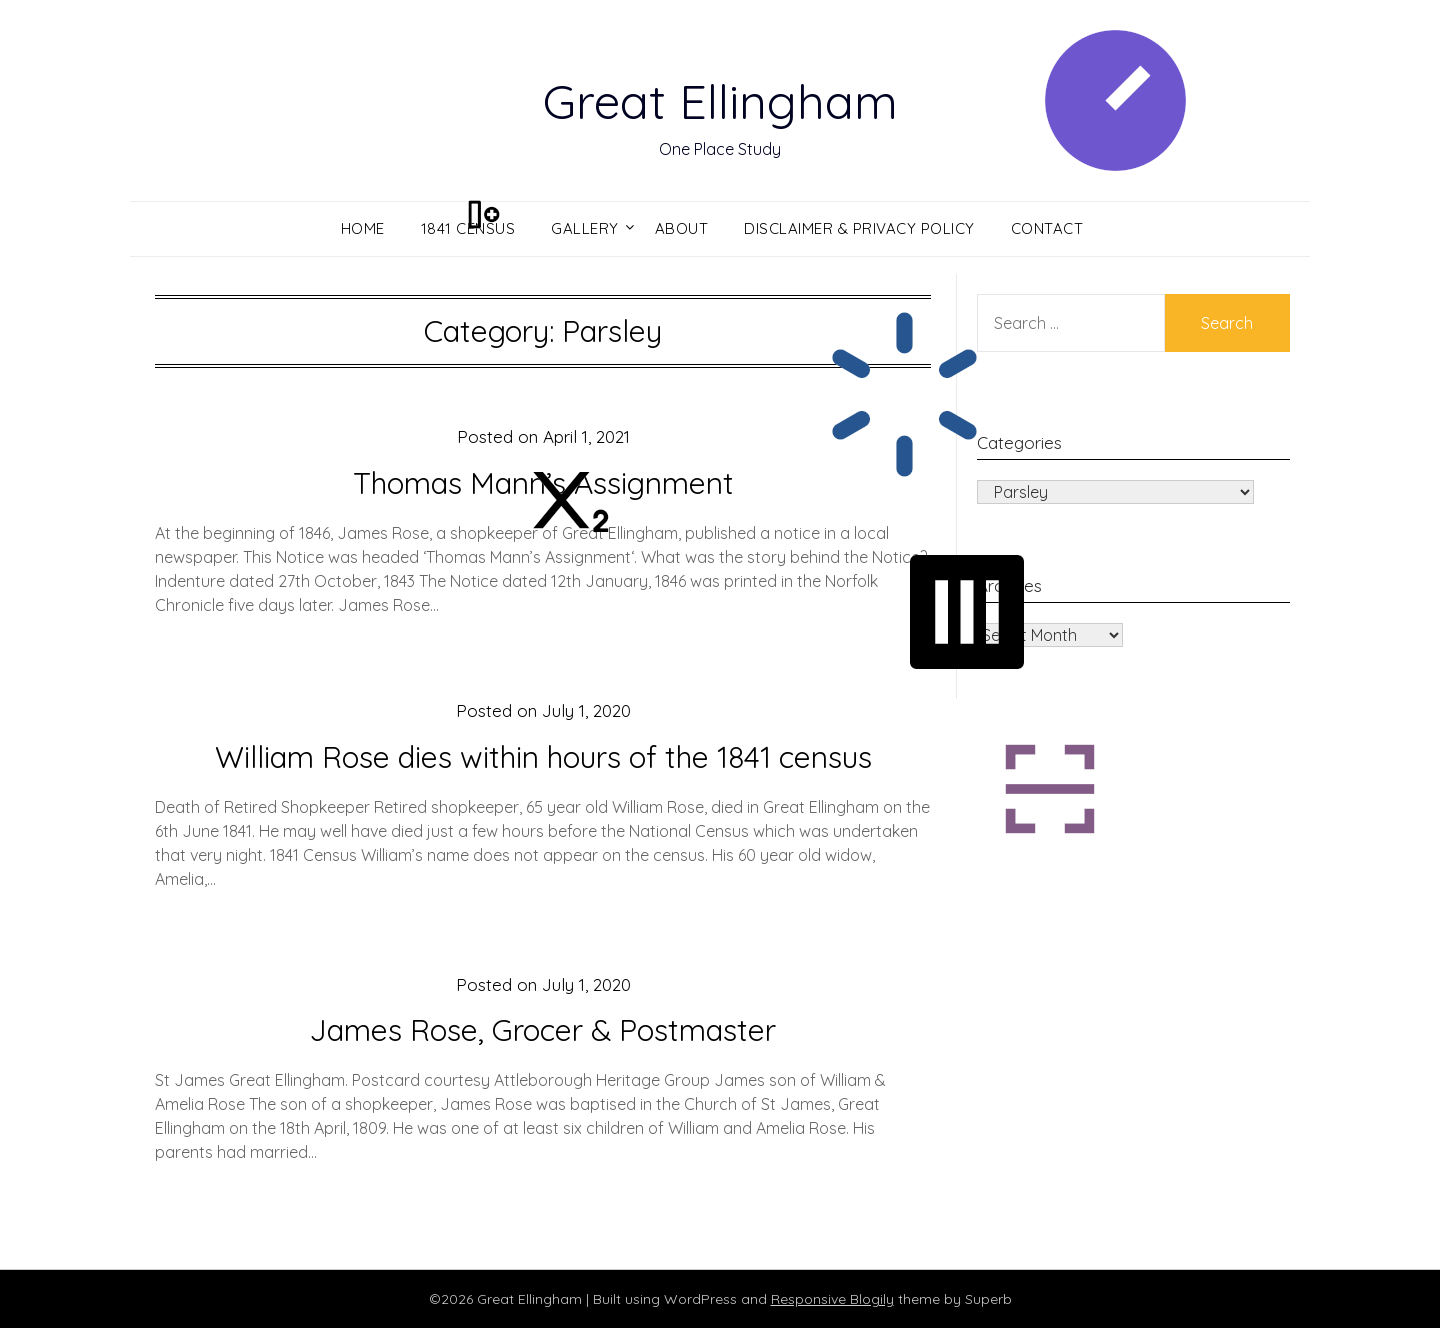 The height and width of the screenshot is (1328, 1440). What do you see at coordinates (1115, 100) in the screenshot?
I see `start or set a timer` at bounding box center [1115, 100].